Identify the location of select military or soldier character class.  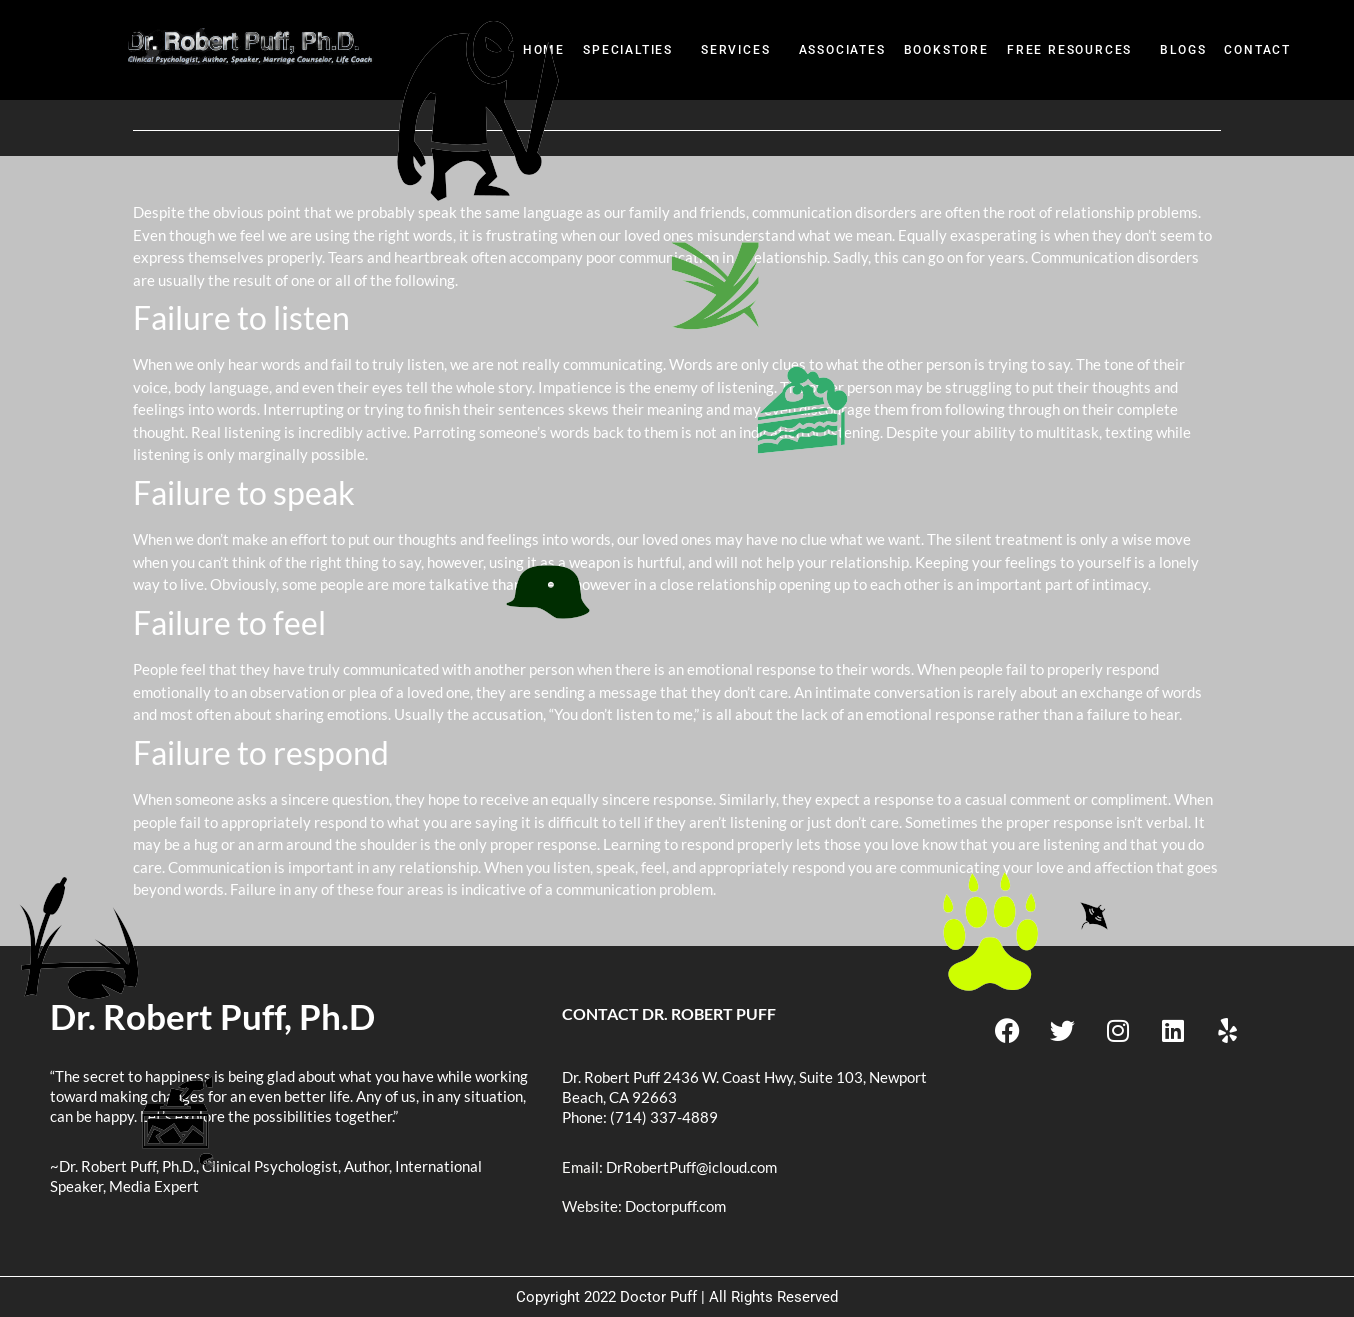
(548, 592).